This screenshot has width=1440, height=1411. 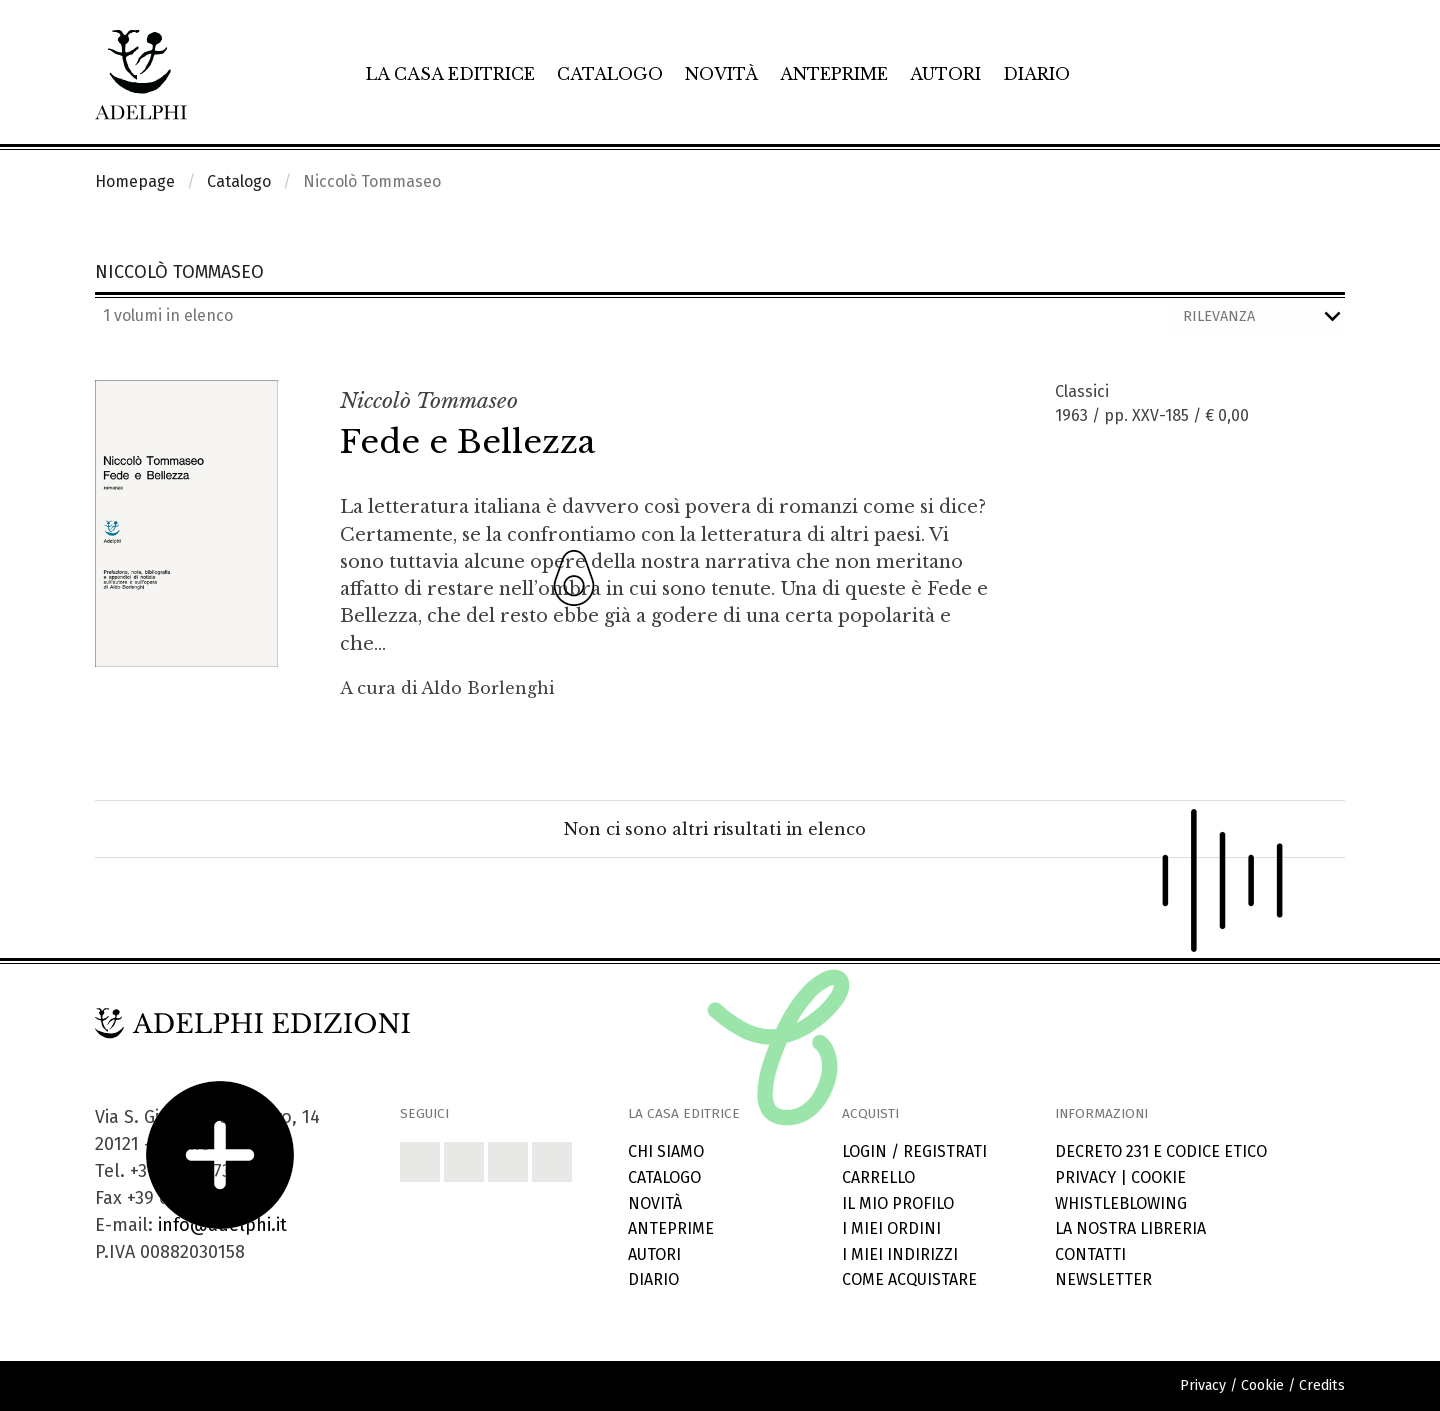 What do you see at coordinates (778, 1047) in the screenshot?
I see `open the Bunpo Japanese learning app` at bounding box center [778, 1047].